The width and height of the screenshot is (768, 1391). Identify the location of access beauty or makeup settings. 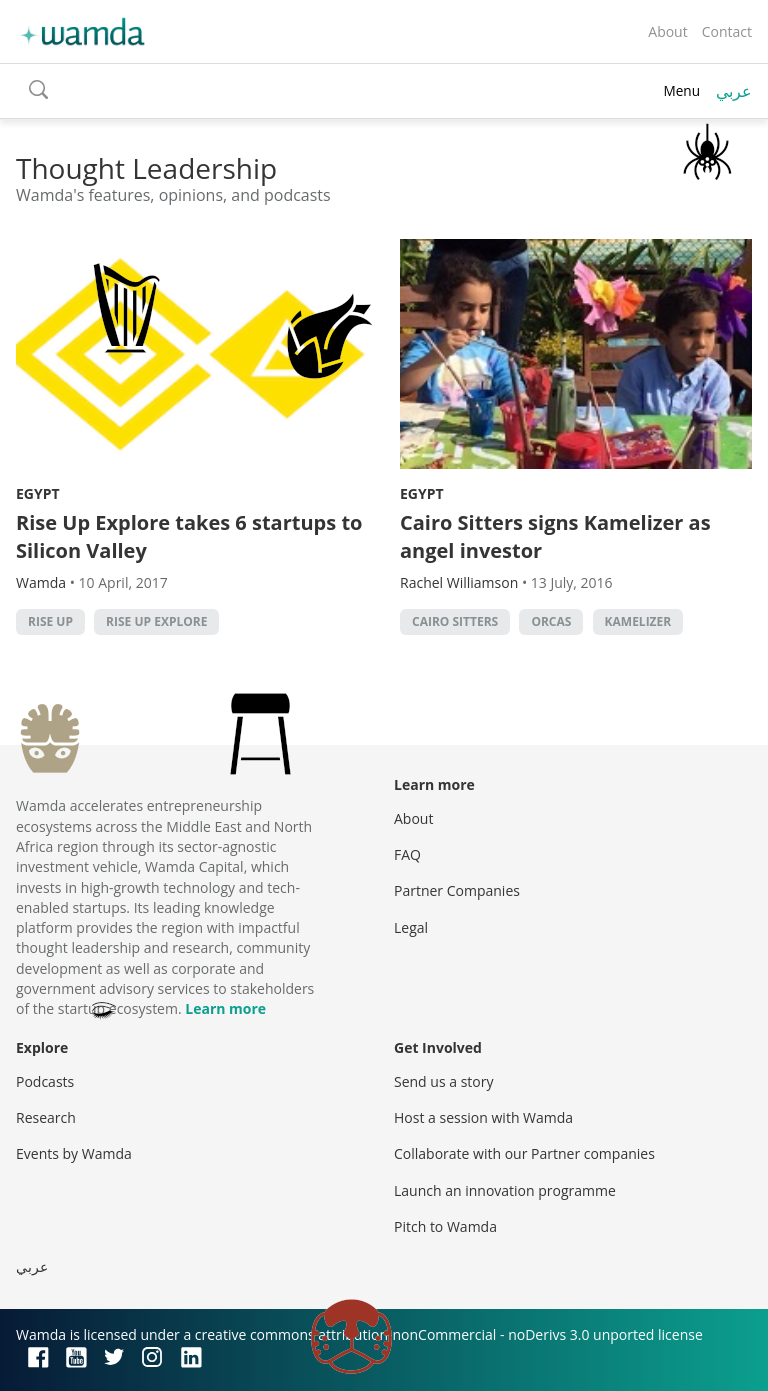
(104, 1011).